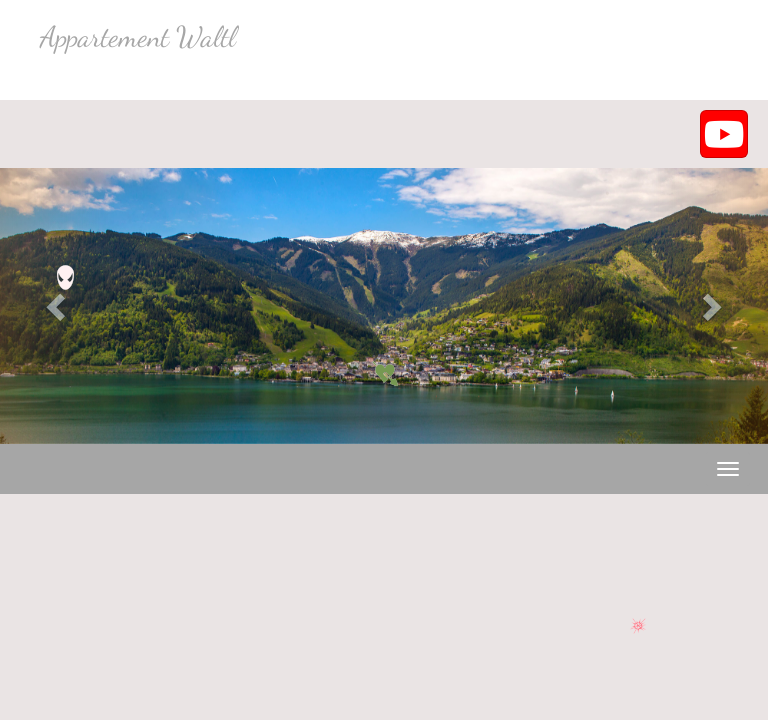 This screenshot has height=720, width=768. What do you see at coordinates (638, 626) in the screenshot?
I see `indicates nuclear fission or atomic reaction` at bounding box center [638, 626].